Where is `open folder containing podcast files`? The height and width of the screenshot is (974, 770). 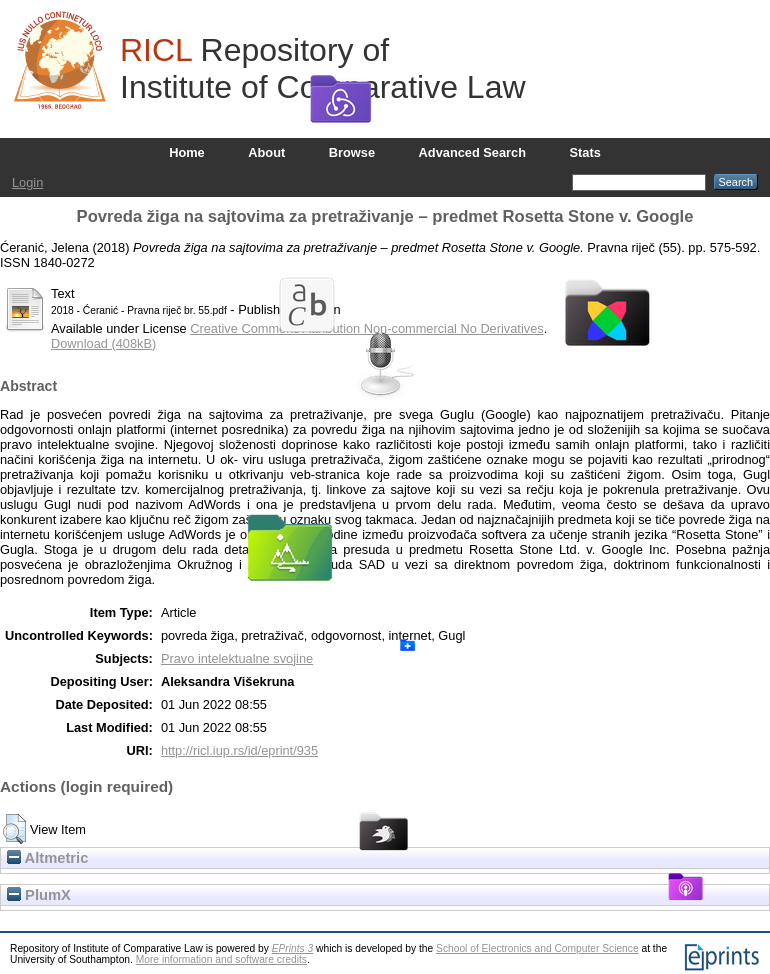
open folder containing podcast files is located at coordinates (685, 887).